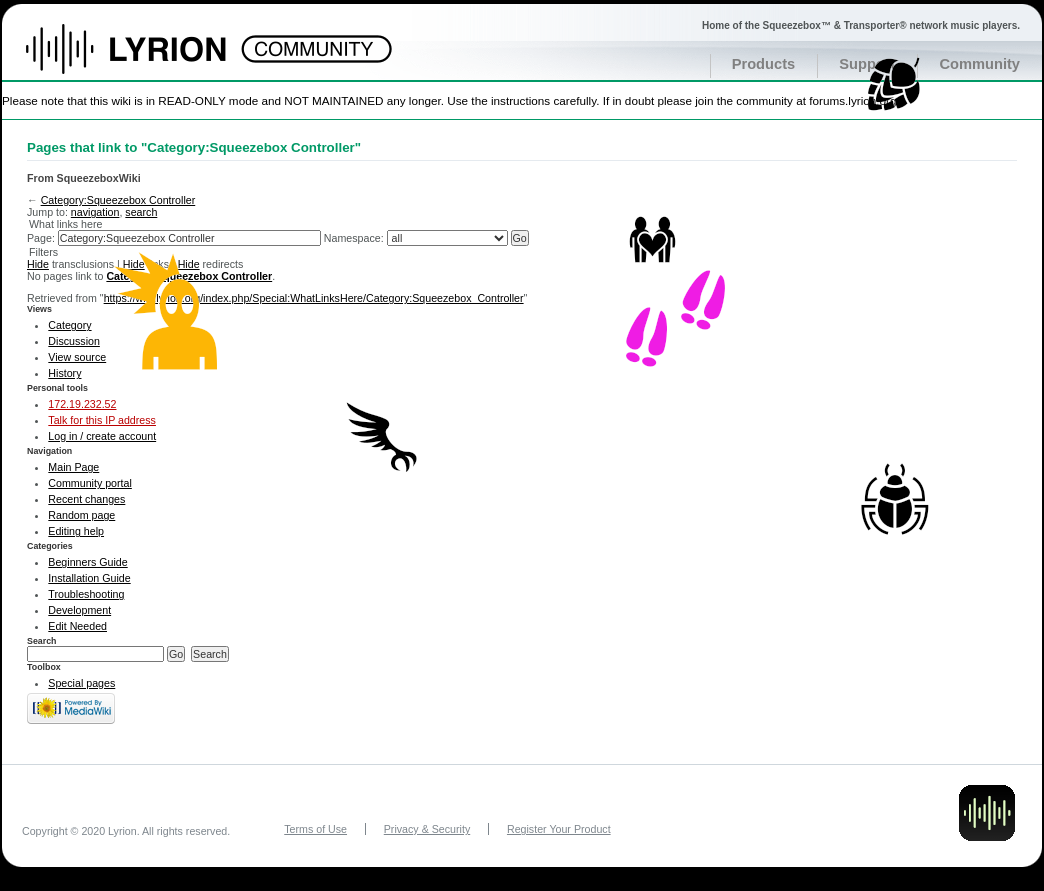  Describe the element at coordinates (894, 499) in the screenshot. I see `collect a rare treasure or artifact` at that location.